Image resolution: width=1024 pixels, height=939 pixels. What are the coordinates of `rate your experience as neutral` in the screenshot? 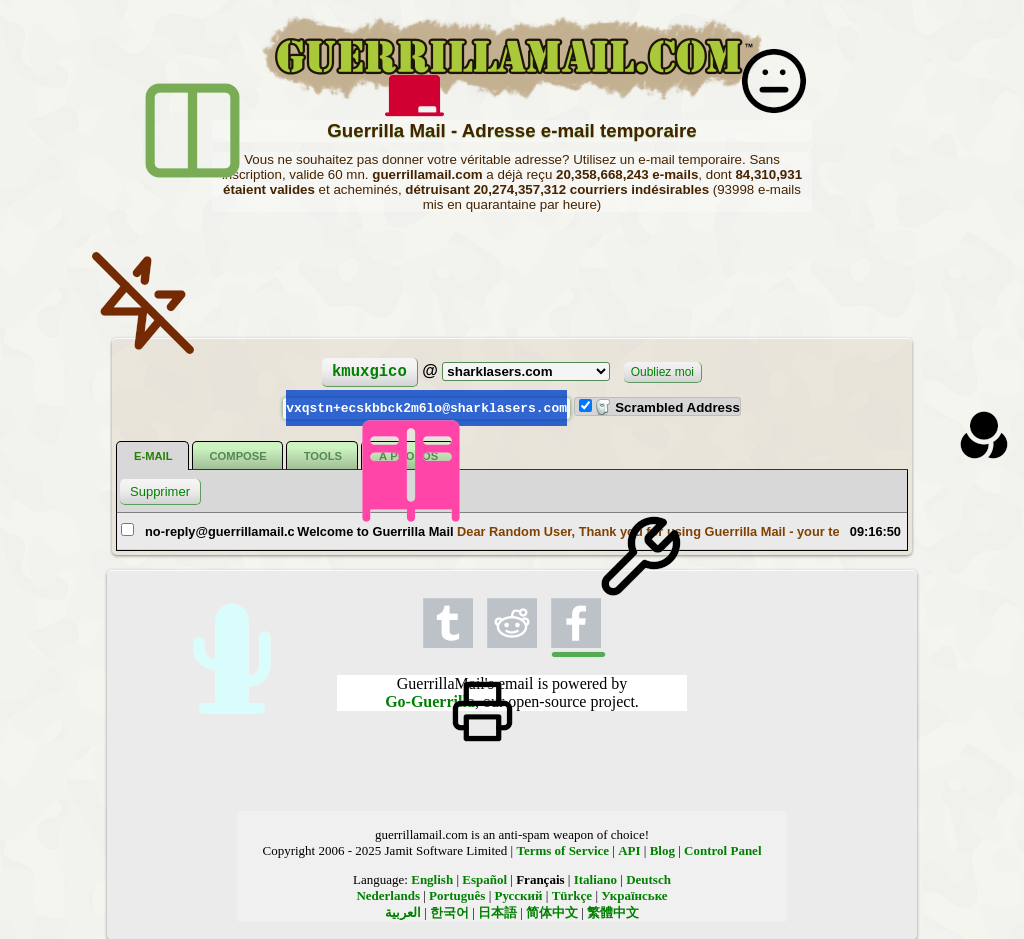 It's located at (774, 81).